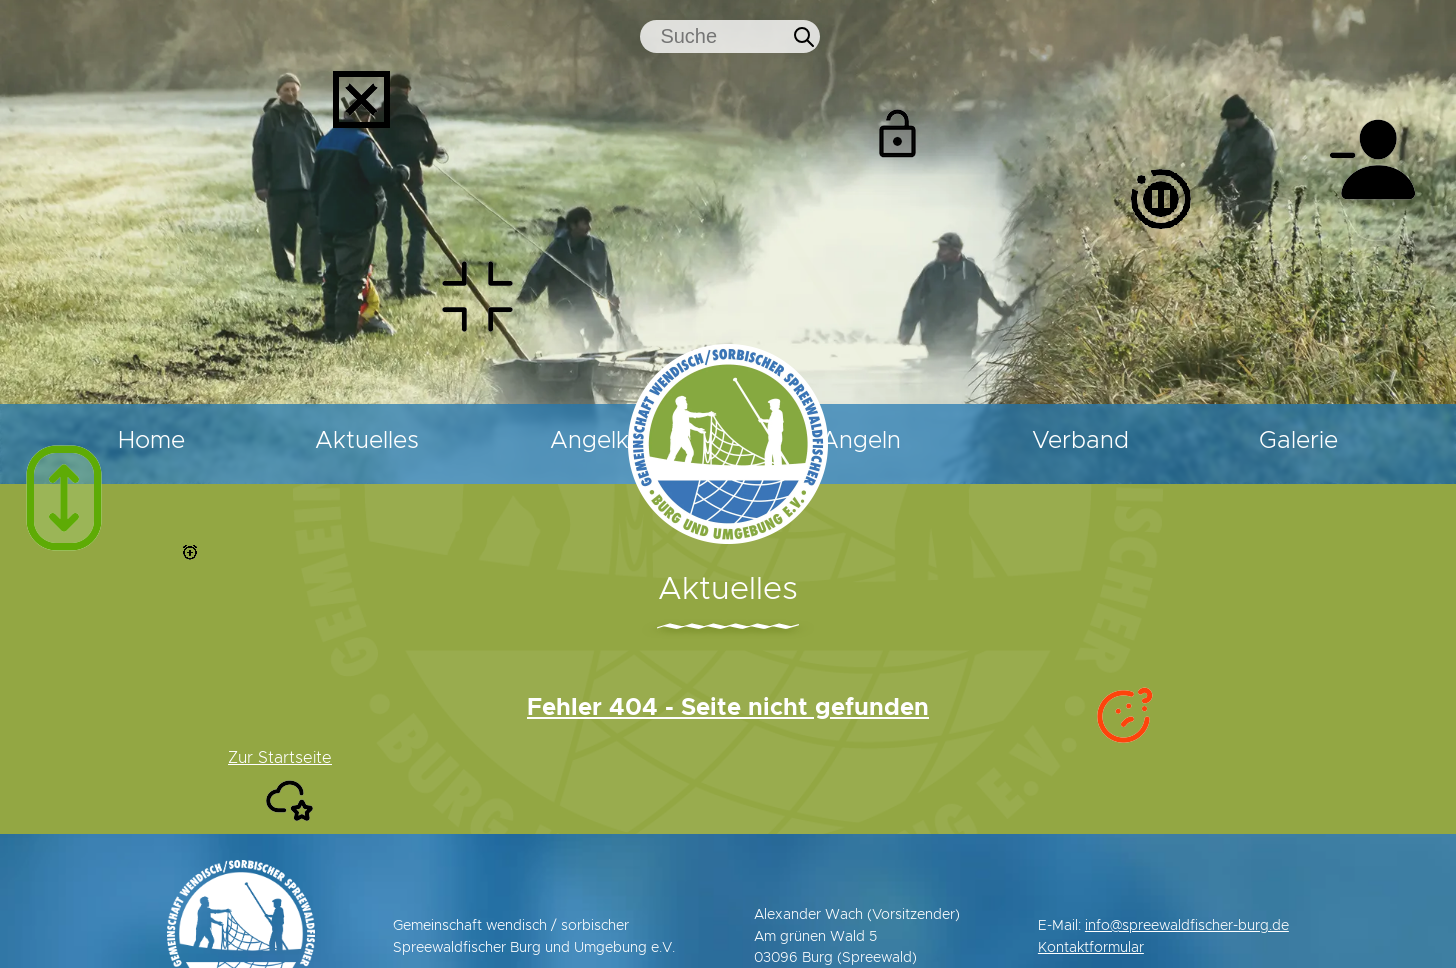 The image size is (1456, 968). What do you see at coordinates (1123, 716) in the screenshot?
I see `indicates user confusion or uncertainty` at bounding box center [1123, 716].